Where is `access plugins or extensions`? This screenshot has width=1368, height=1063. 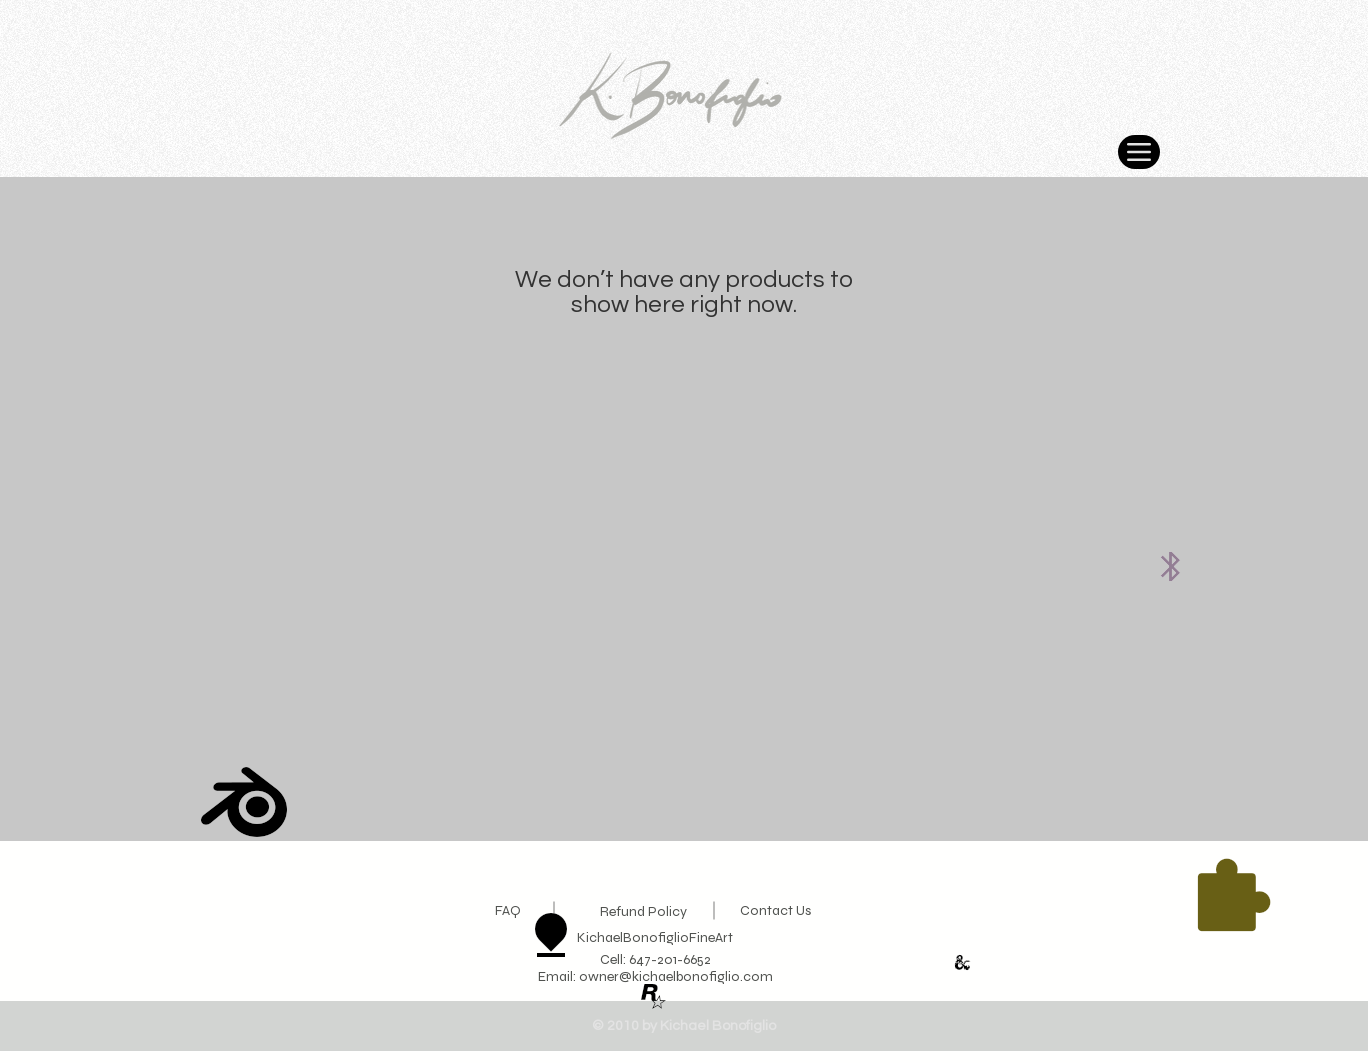
access plugins or extensions is located at coordinates (1230, 898).